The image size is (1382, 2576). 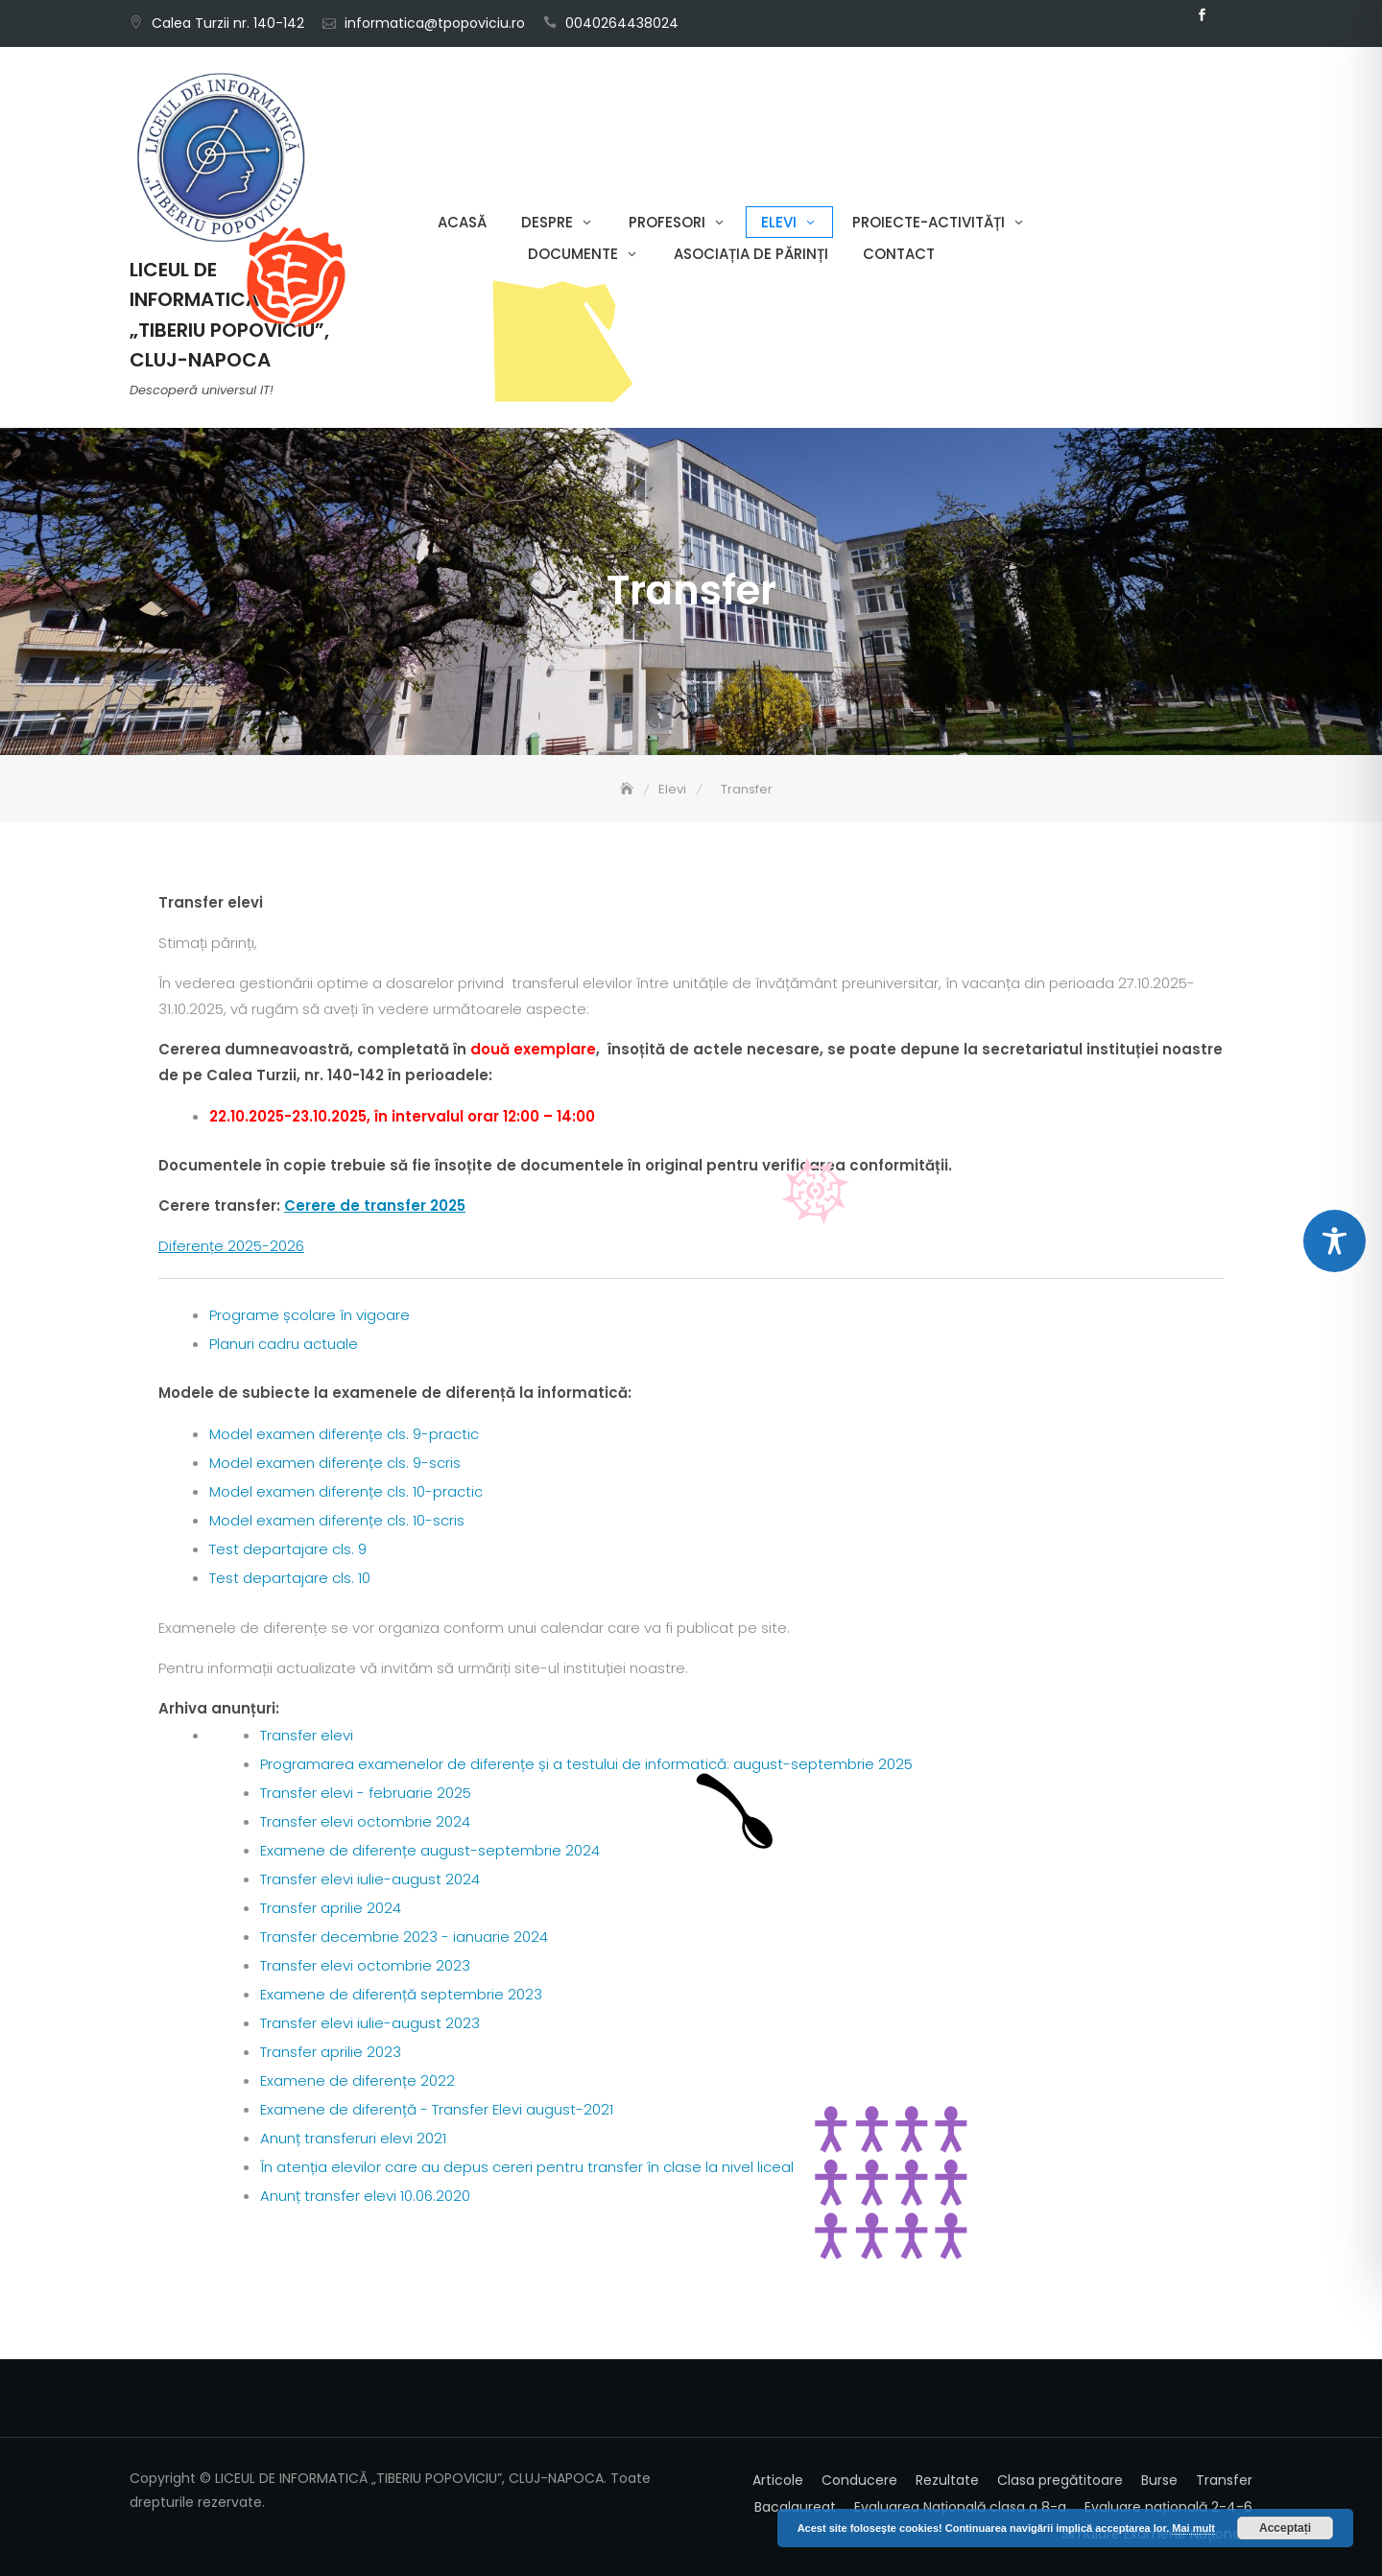 I want to click on cabbage vegetable item in a farming or cooking game, so click(x=296, y=276).